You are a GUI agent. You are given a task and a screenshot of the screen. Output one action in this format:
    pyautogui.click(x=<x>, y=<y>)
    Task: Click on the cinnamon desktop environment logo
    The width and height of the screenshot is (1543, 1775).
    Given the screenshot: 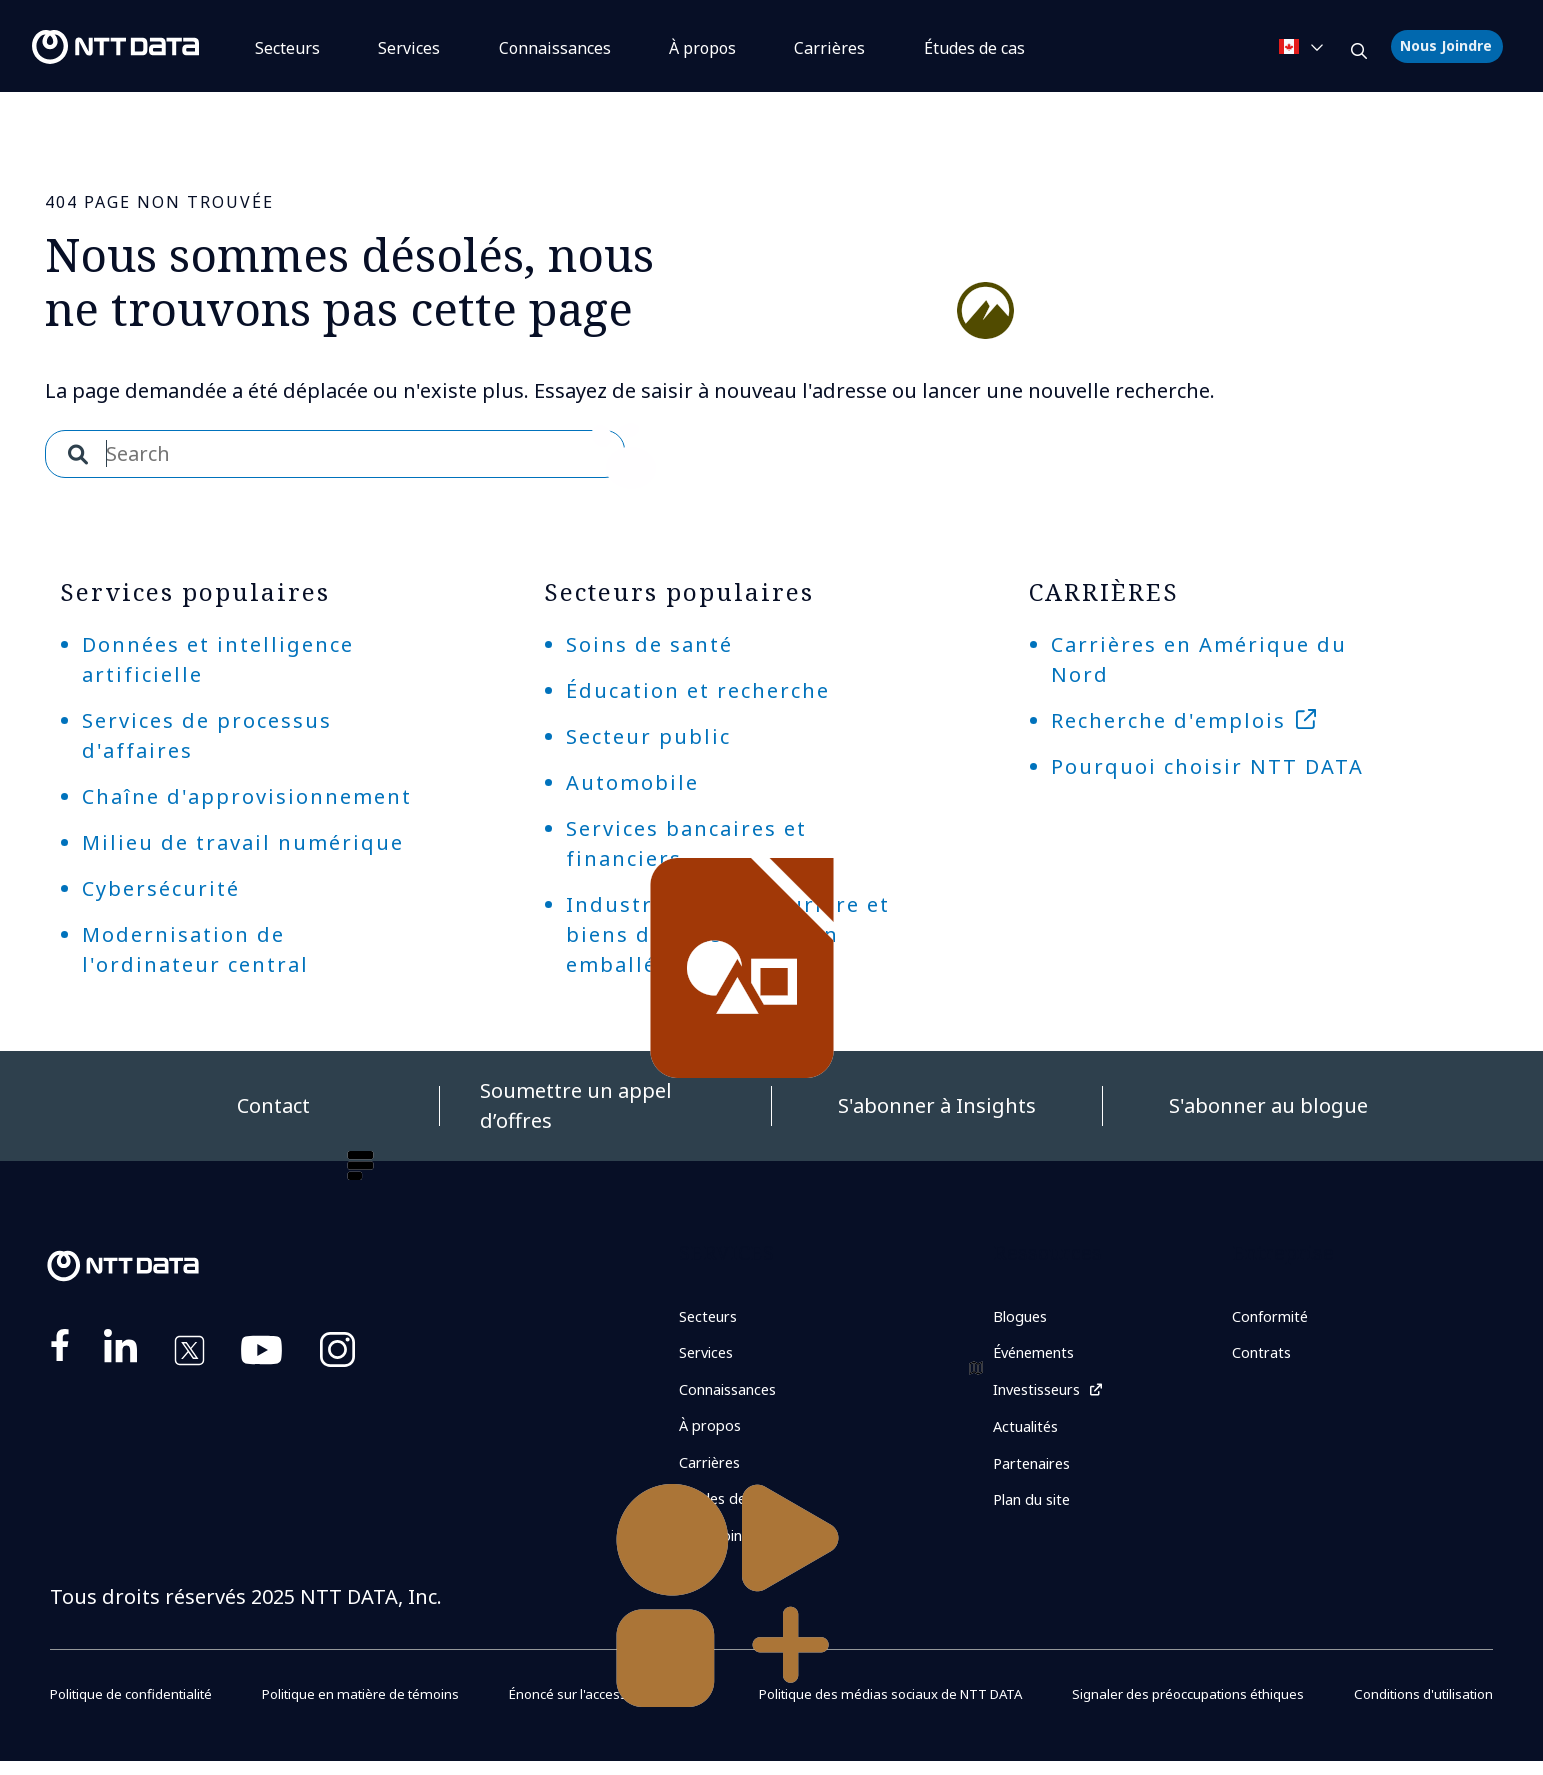 What is the action you would take?
    pyautogui.click(x=985, y=310)
    